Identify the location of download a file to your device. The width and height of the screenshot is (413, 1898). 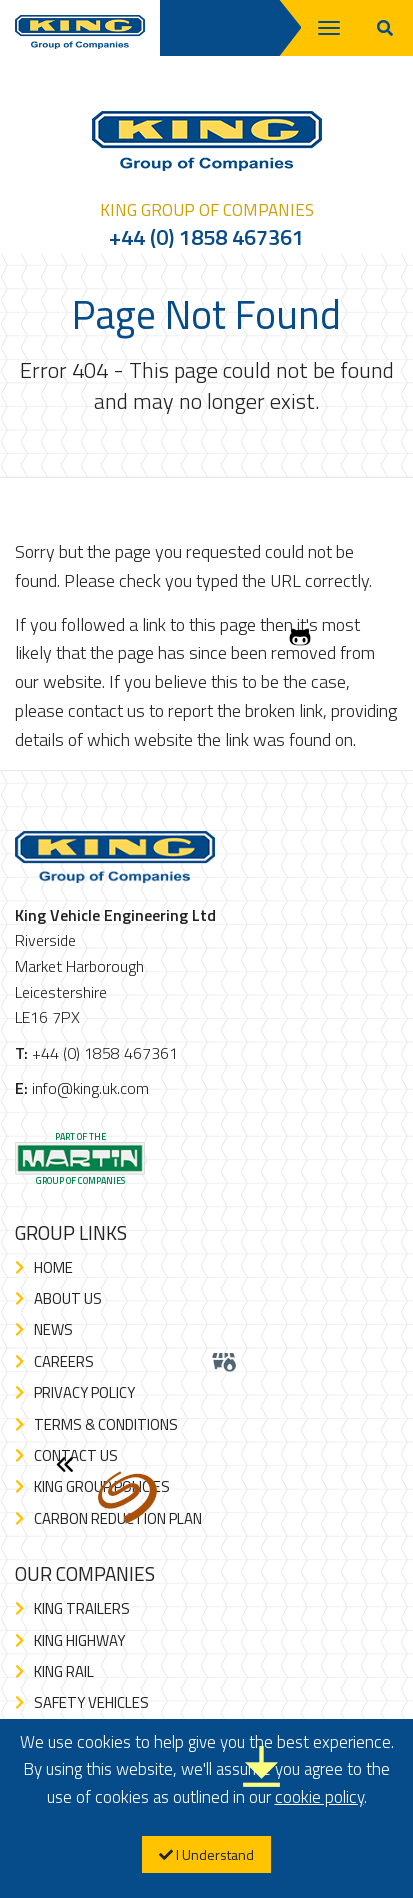
(261, 1768).